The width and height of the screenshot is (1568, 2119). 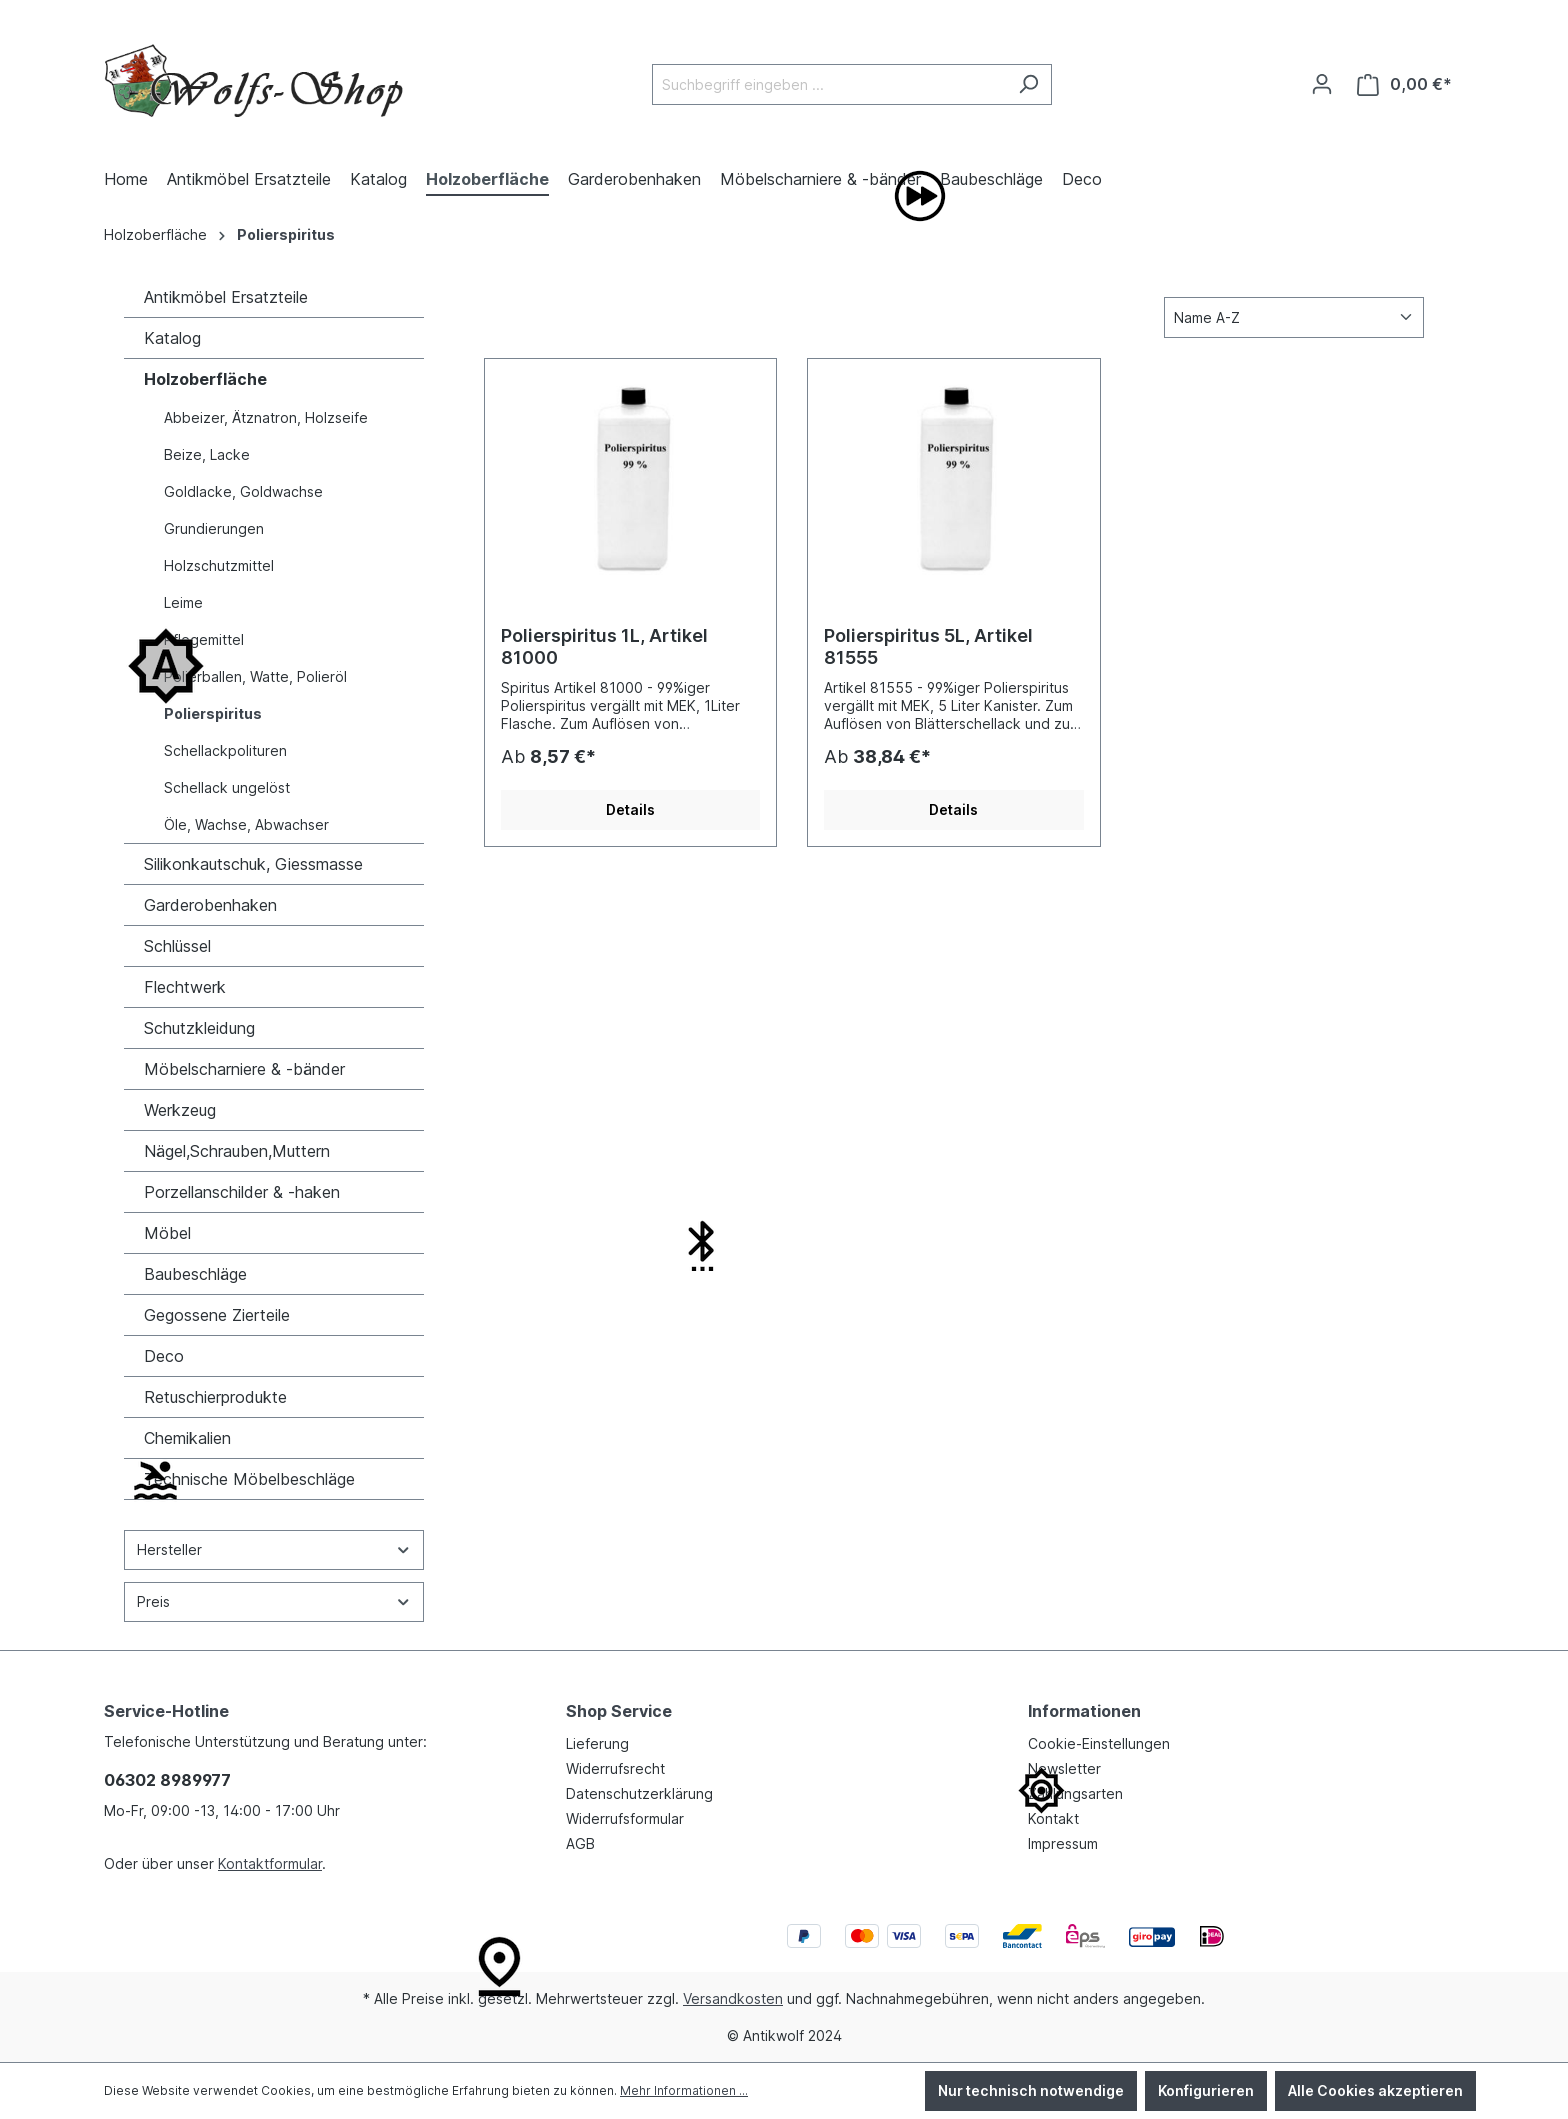 What do you see at coordinates (166, 666) in the screenshot?
I see `enable automatic brightness adjustment` at bounding box center [166, 666].